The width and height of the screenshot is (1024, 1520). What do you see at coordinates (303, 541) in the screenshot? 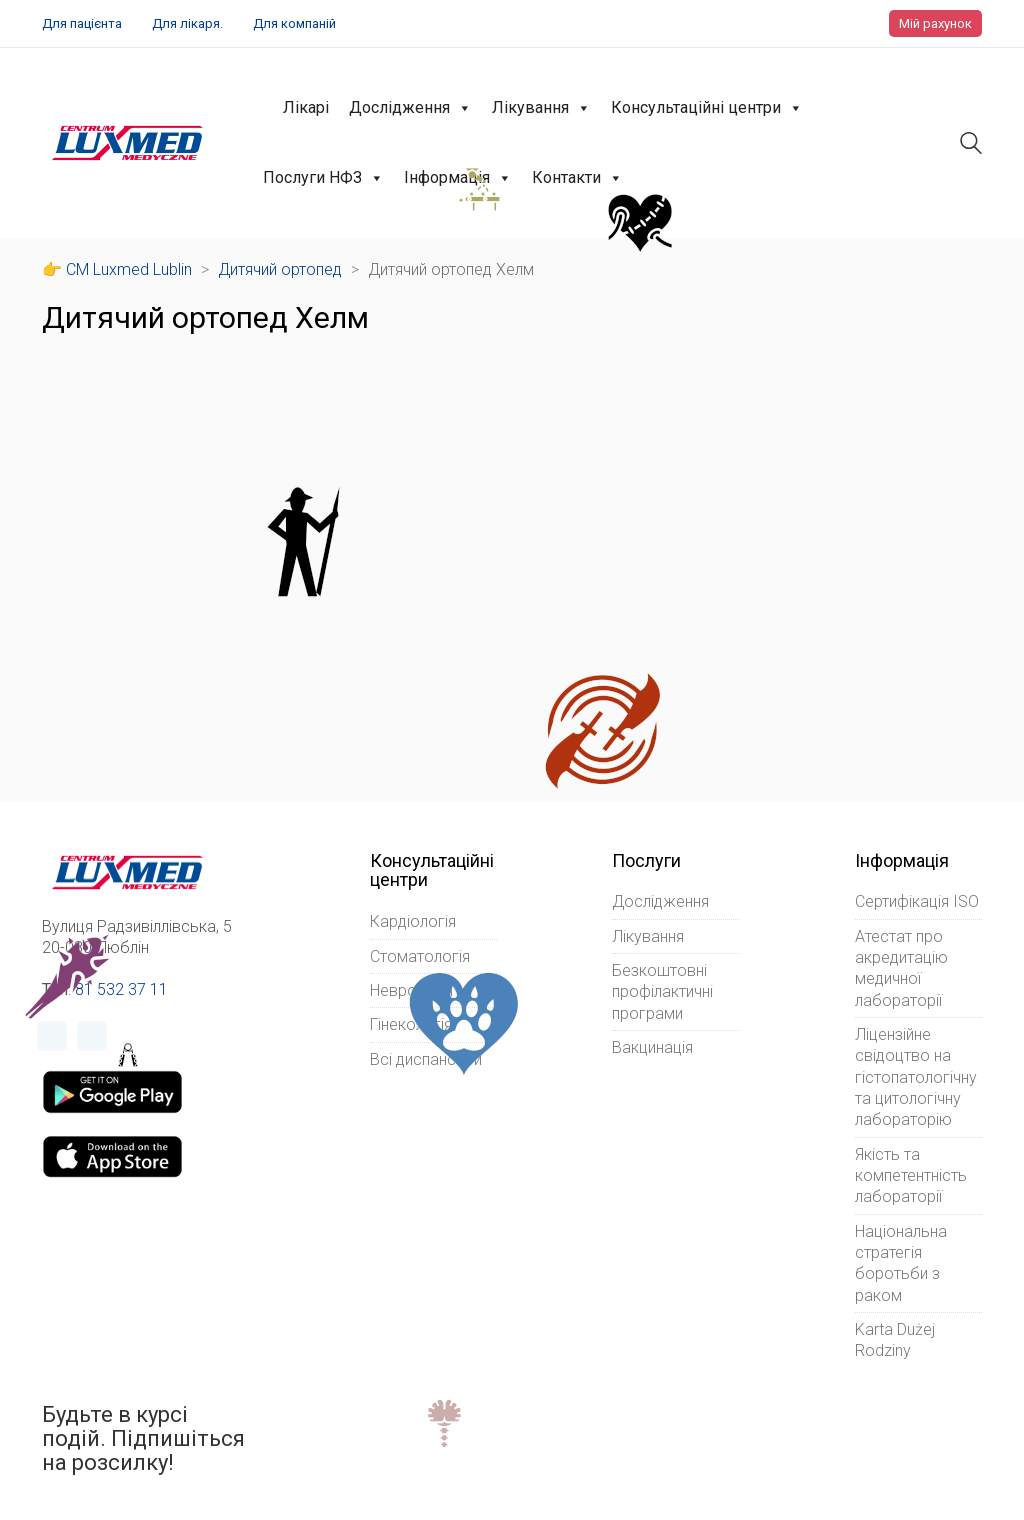
I see `select pikeman unit in strategy game` at bounding box center [303, 541].